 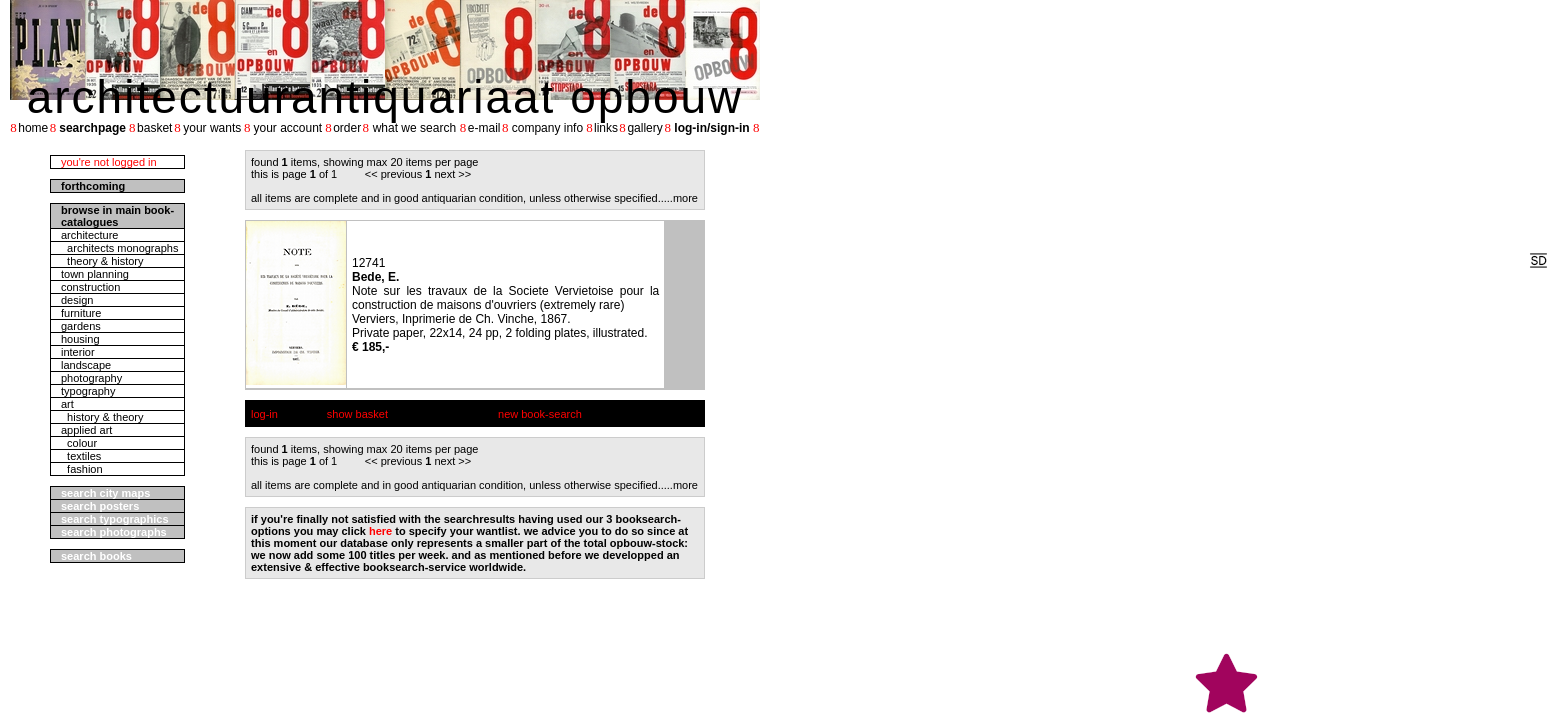 I want to click on add to favorites, so click(x=1226, y=684).